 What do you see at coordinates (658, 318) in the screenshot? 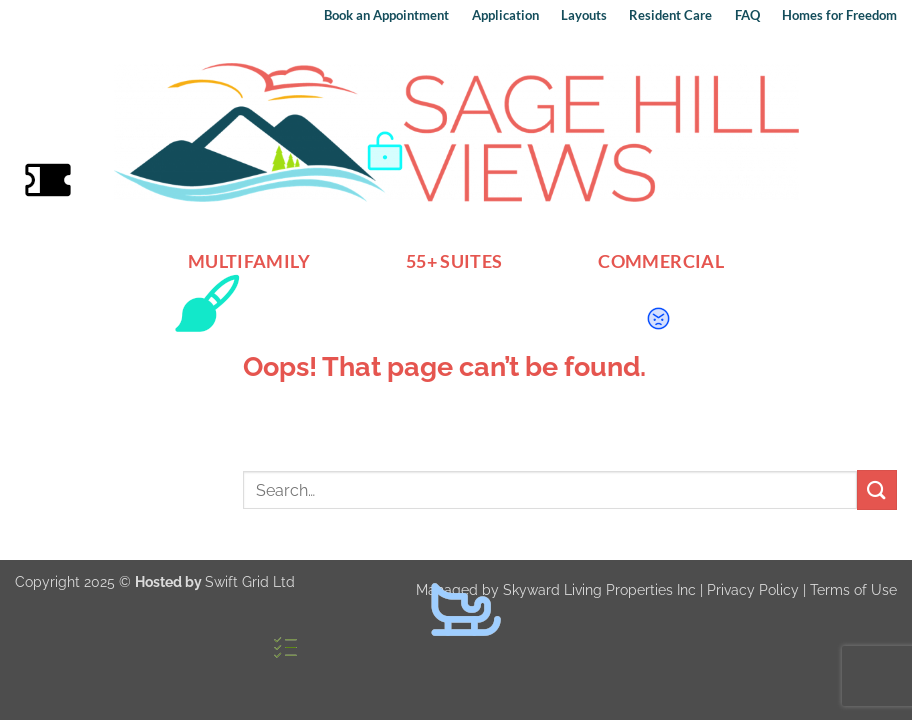
I see `react with anger to a post or message` at bounding box center [658, 318].